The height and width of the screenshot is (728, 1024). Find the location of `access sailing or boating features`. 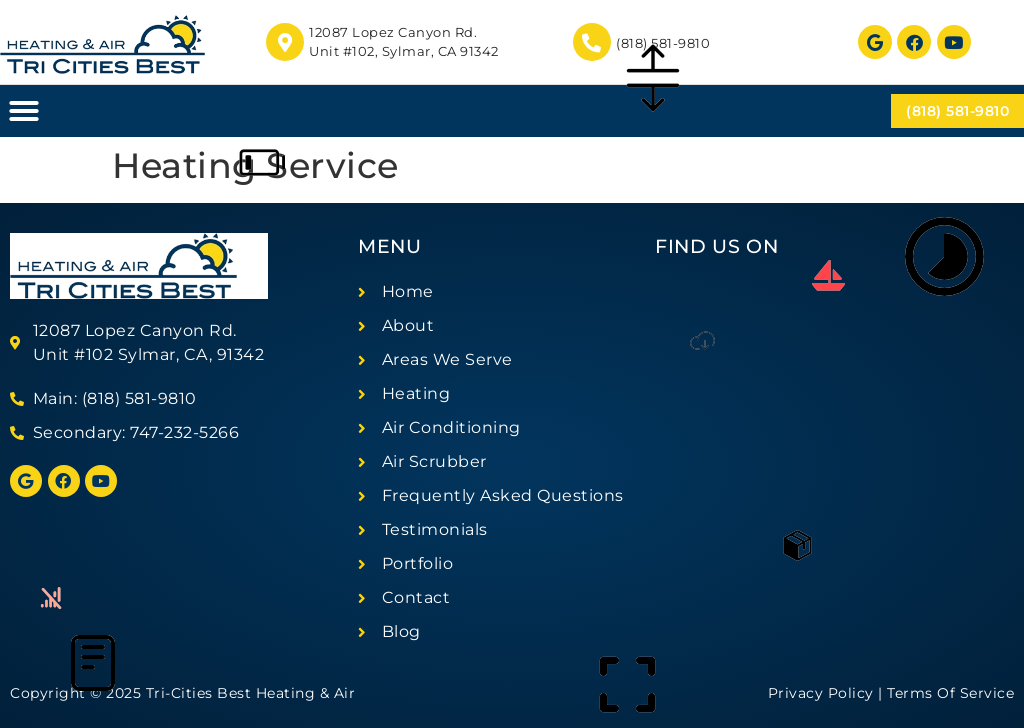

access sailing or boating features is located at coordinates (828, 277).